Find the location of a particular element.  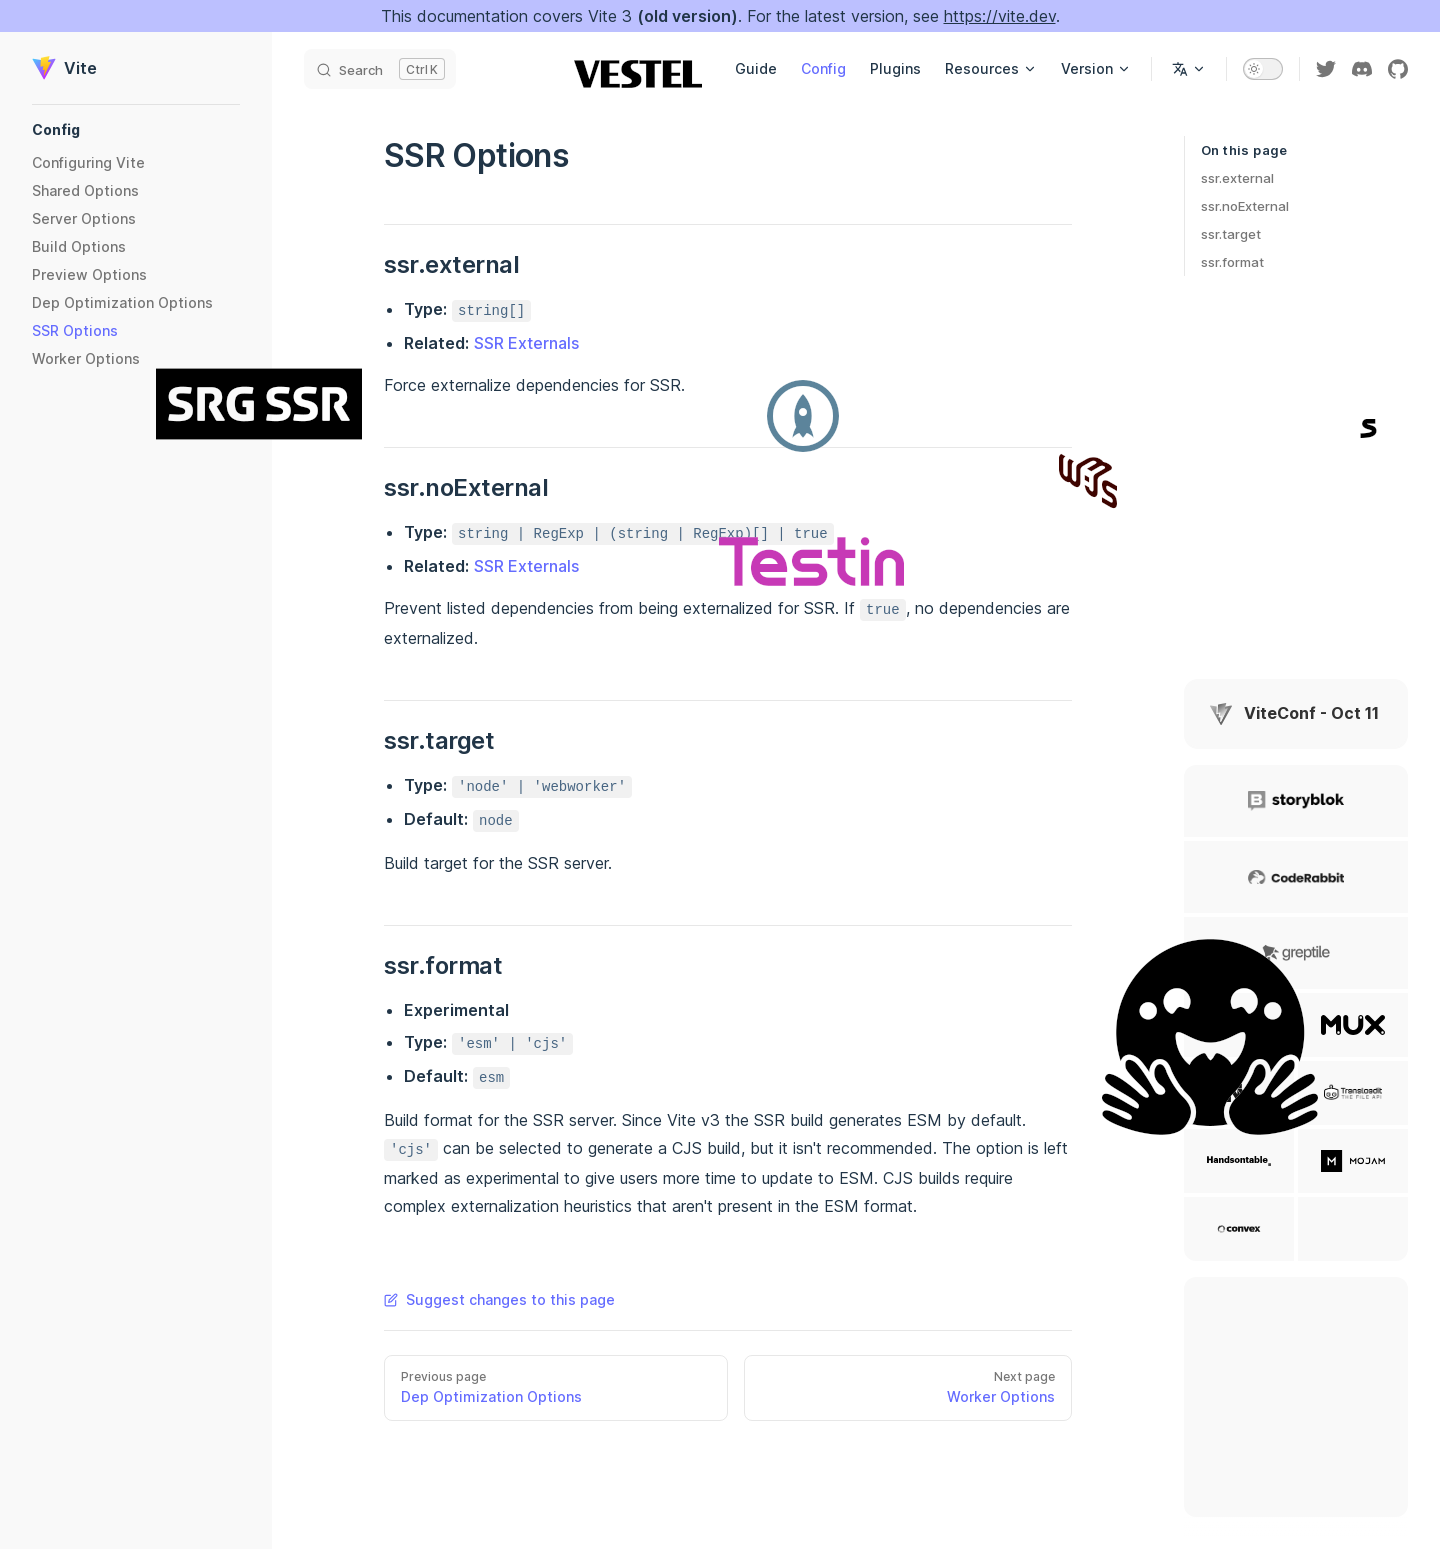

web3.js library or project branding is located at coordinates (1088, 481).